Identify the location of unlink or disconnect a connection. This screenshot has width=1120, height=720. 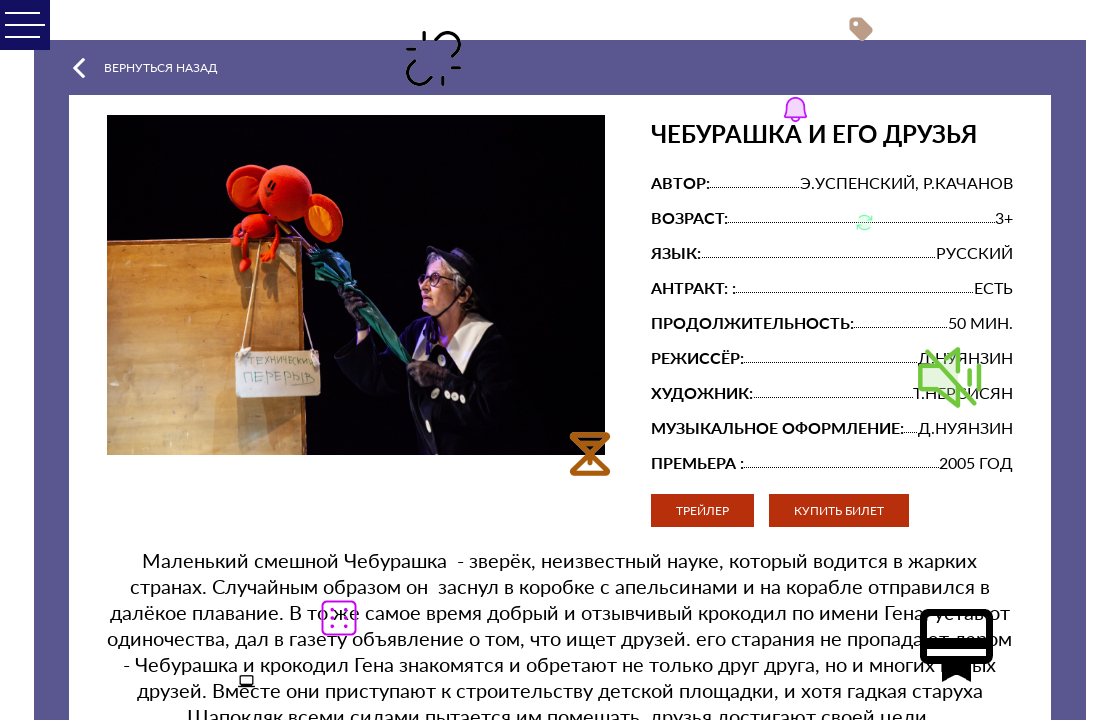
(433, 58).